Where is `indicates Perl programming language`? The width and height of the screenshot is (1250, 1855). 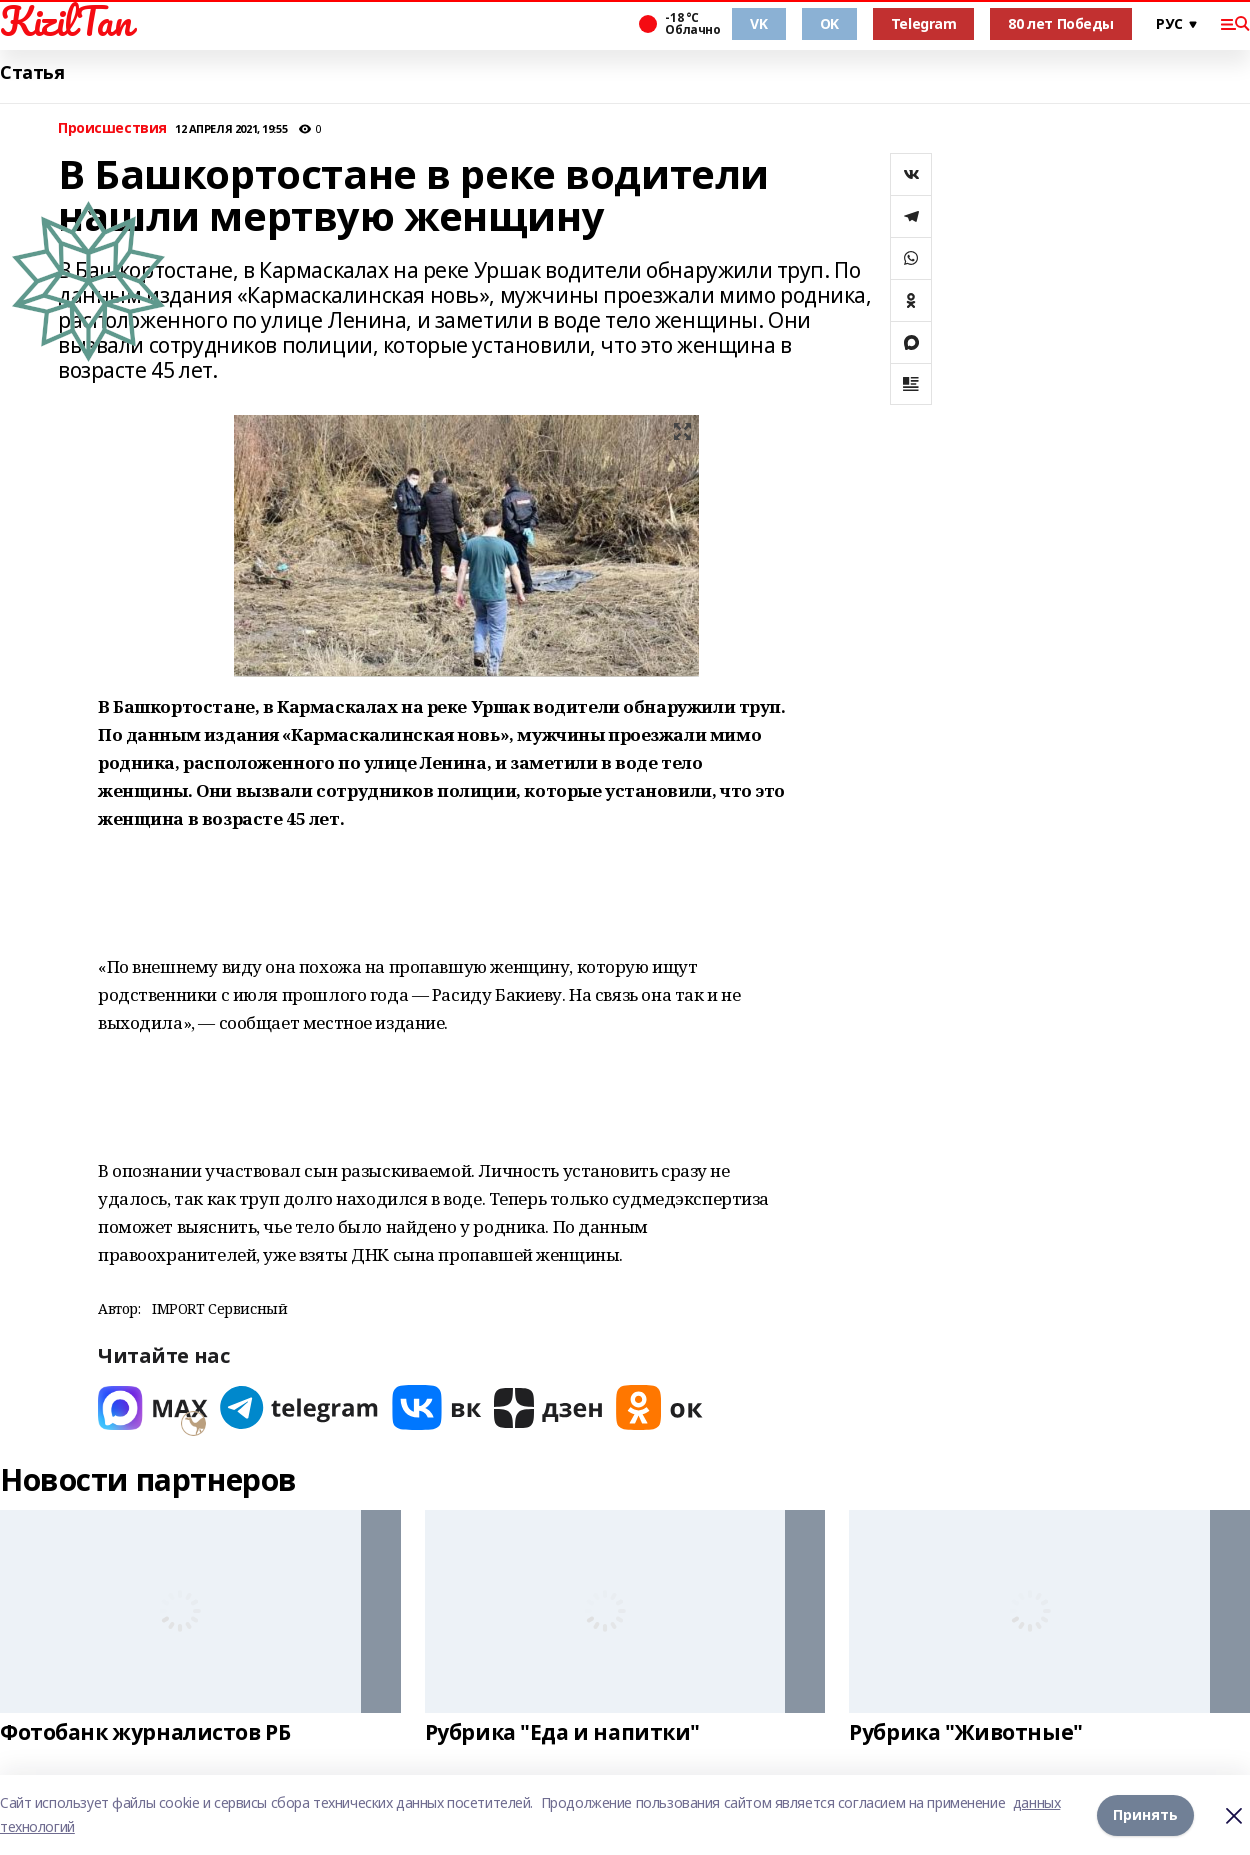 indicates Perl programming language is located at coordinates (193, 1423).